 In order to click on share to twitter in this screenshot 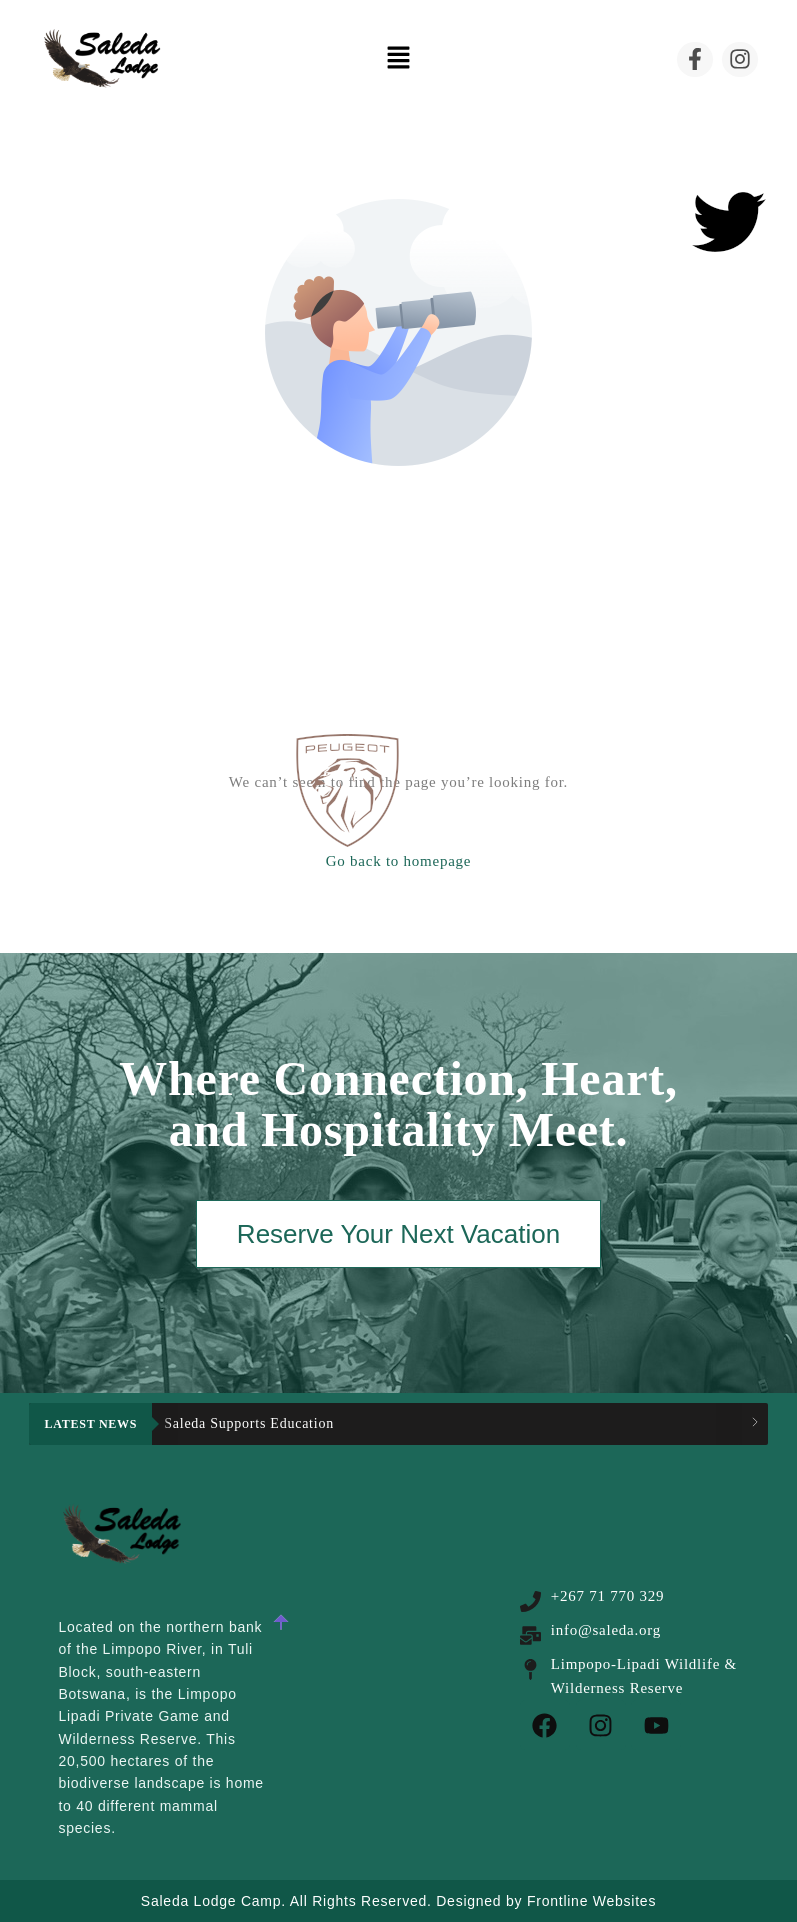, I will do `click(729, 222)`.